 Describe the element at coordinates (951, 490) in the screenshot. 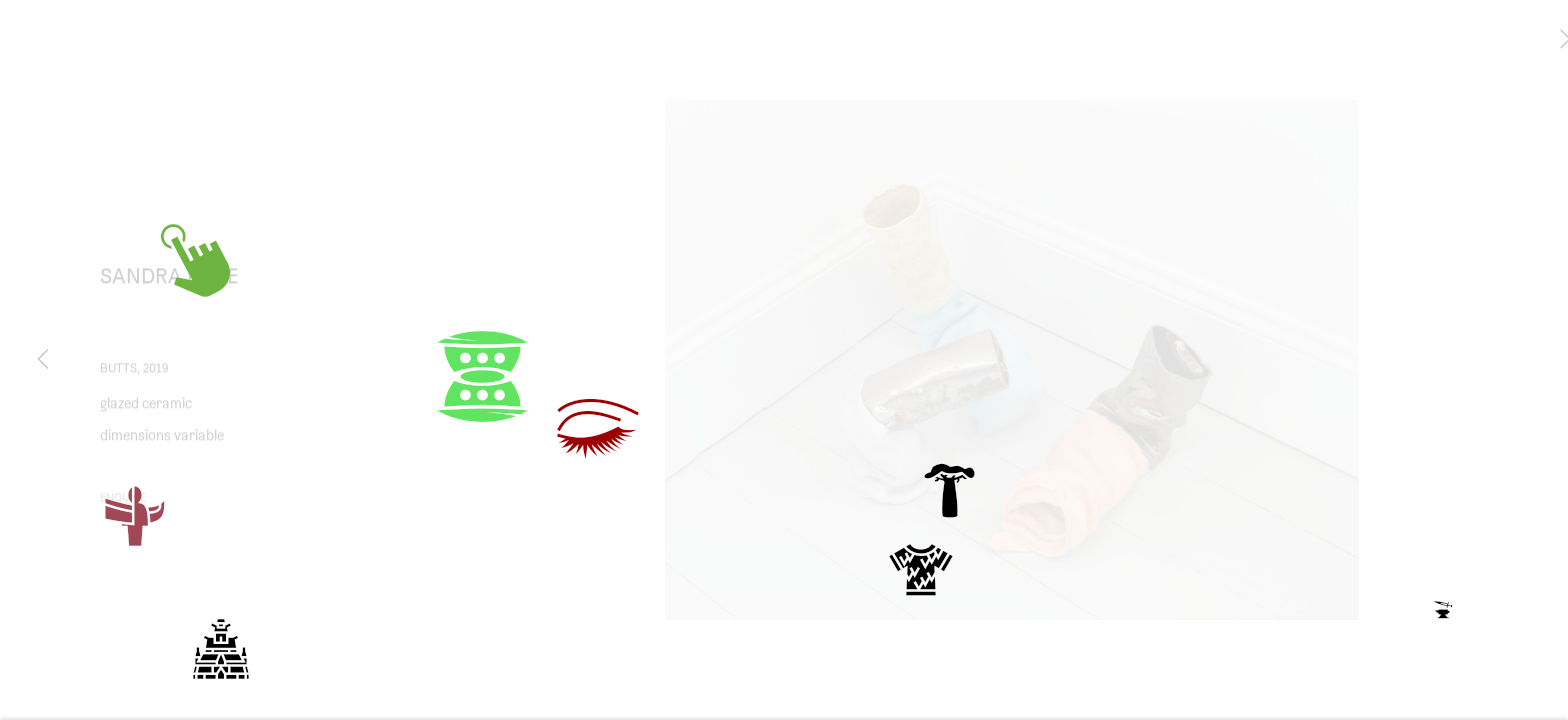

I see `represents african or savanna themed content` at that location.